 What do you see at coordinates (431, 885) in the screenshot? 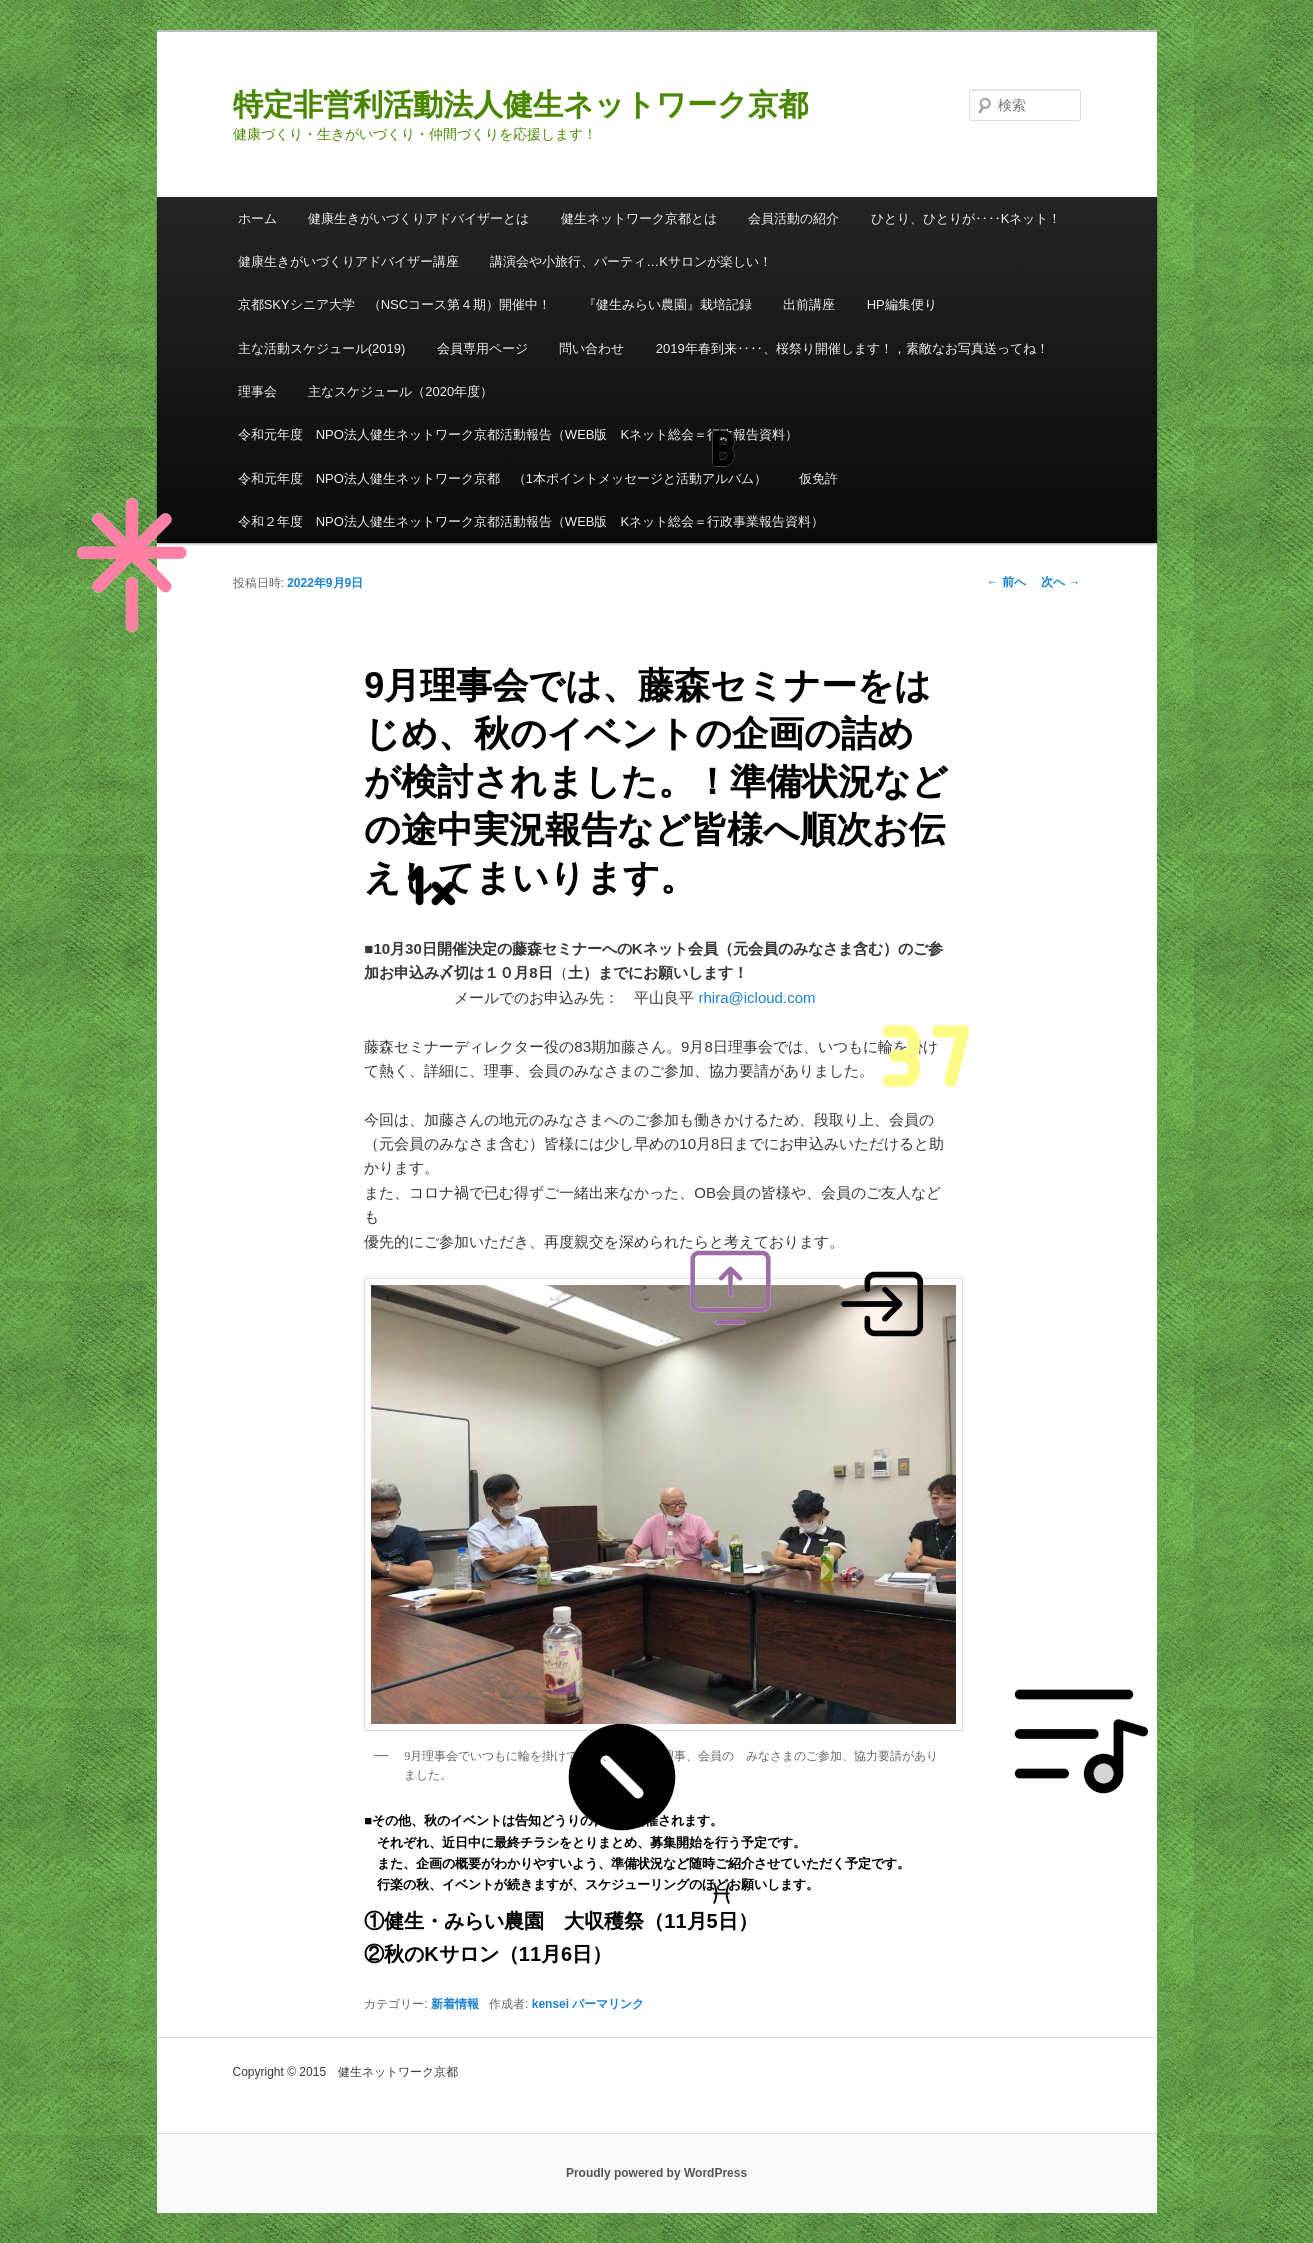
I see `set playback speed to 1x (normal speed)` at bounding box center [431, 885].